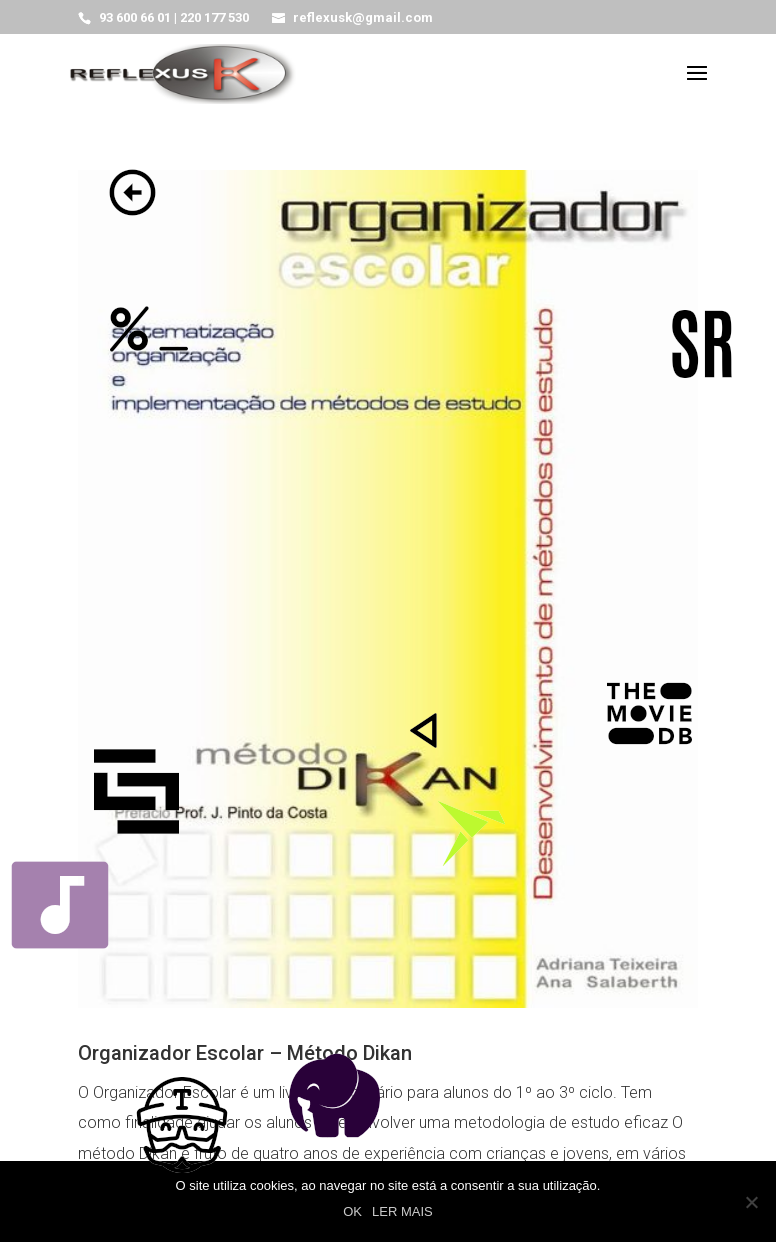  What do you see at coordinates (334, 1095) in the screenshot?
I see `open laragon local development environment` at bounding box center [334, 1095].